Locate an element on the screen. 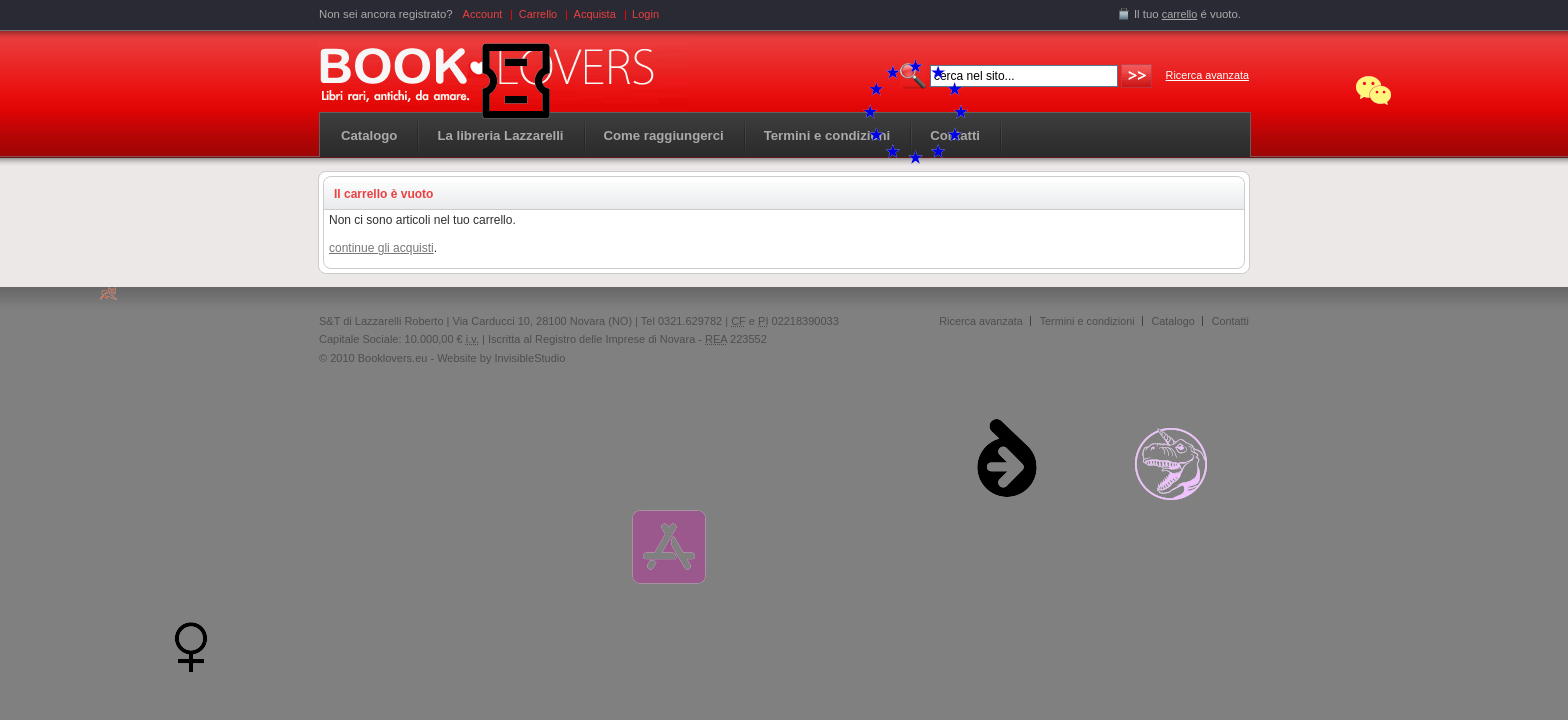 This screenshot has width=1568, height=720. indicates EU-related content or services is located at coordinates (915, 111).